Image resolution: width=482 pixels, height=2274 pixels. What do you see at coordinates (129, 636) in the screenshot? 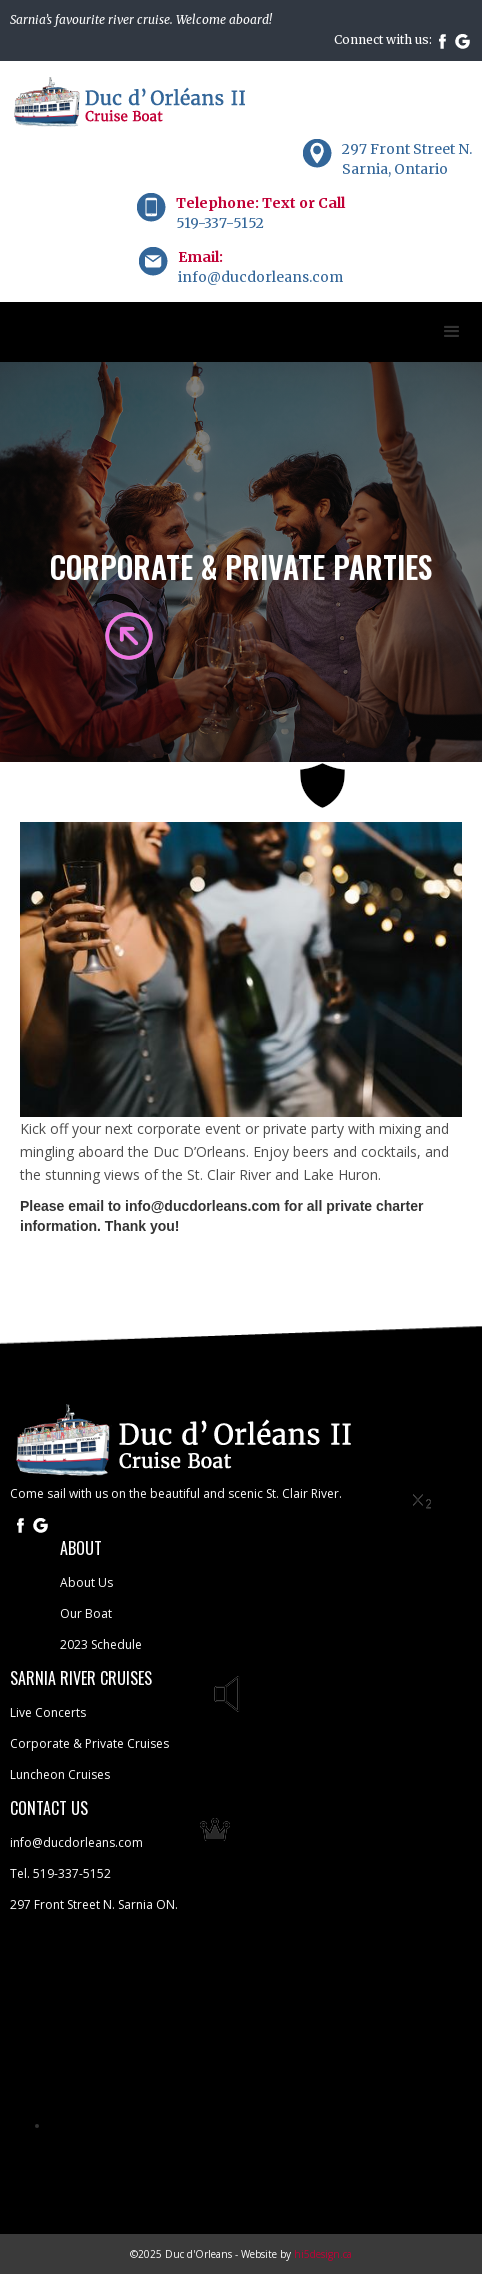
I see `navigate back to previous screen` at bounding box center [129, 636].